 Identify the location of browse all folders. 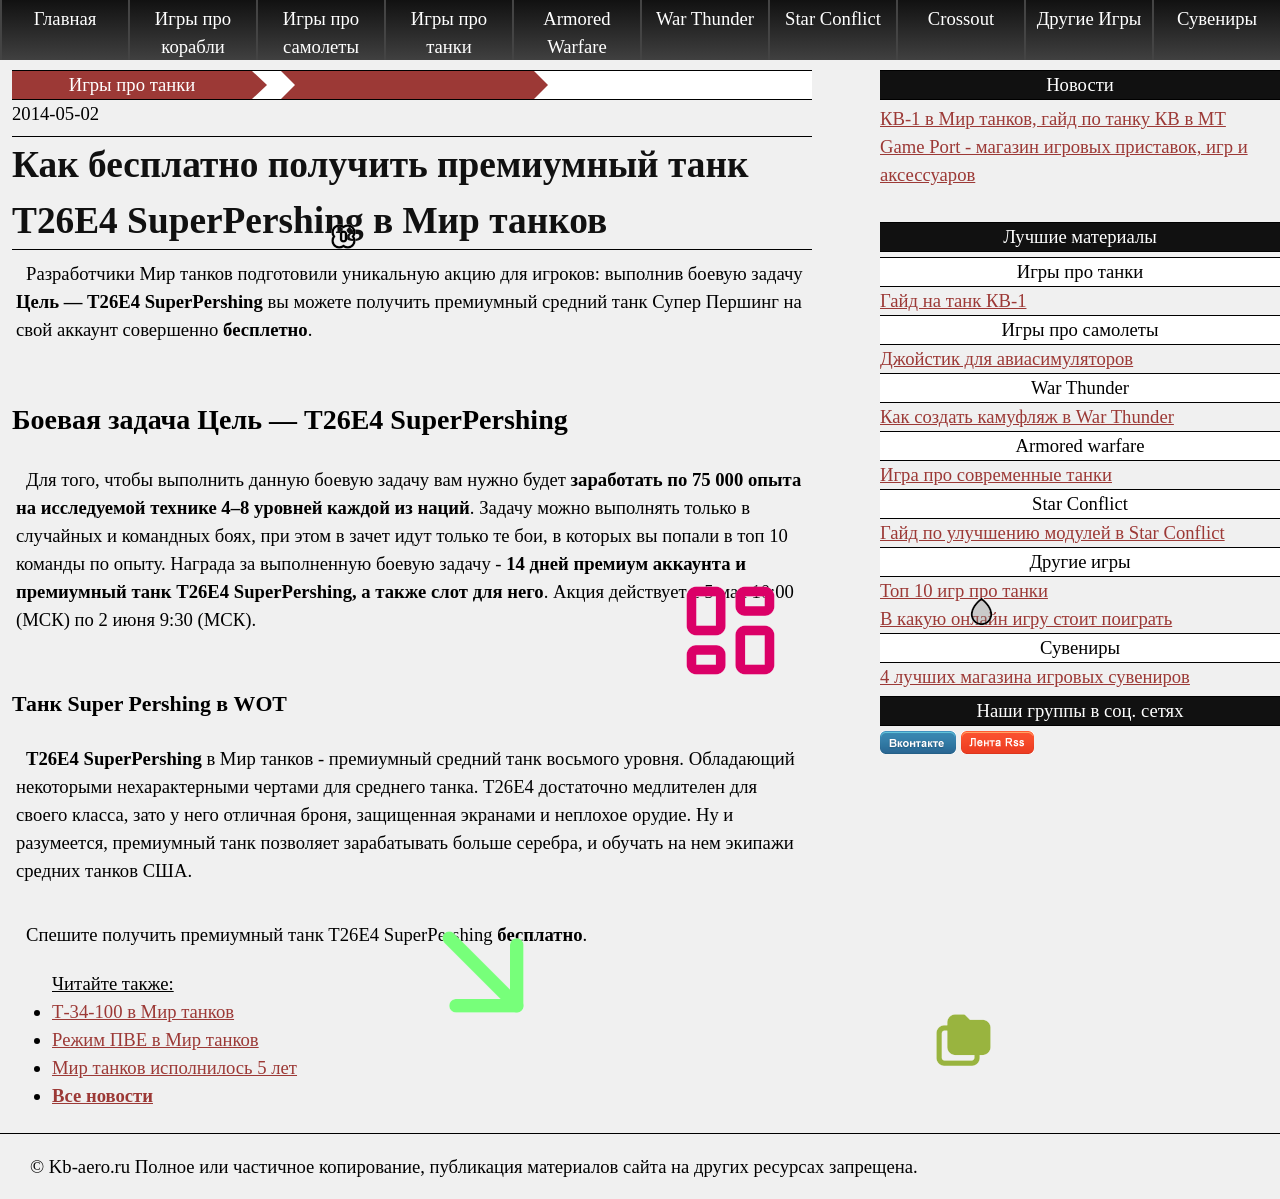
(963, 1041).